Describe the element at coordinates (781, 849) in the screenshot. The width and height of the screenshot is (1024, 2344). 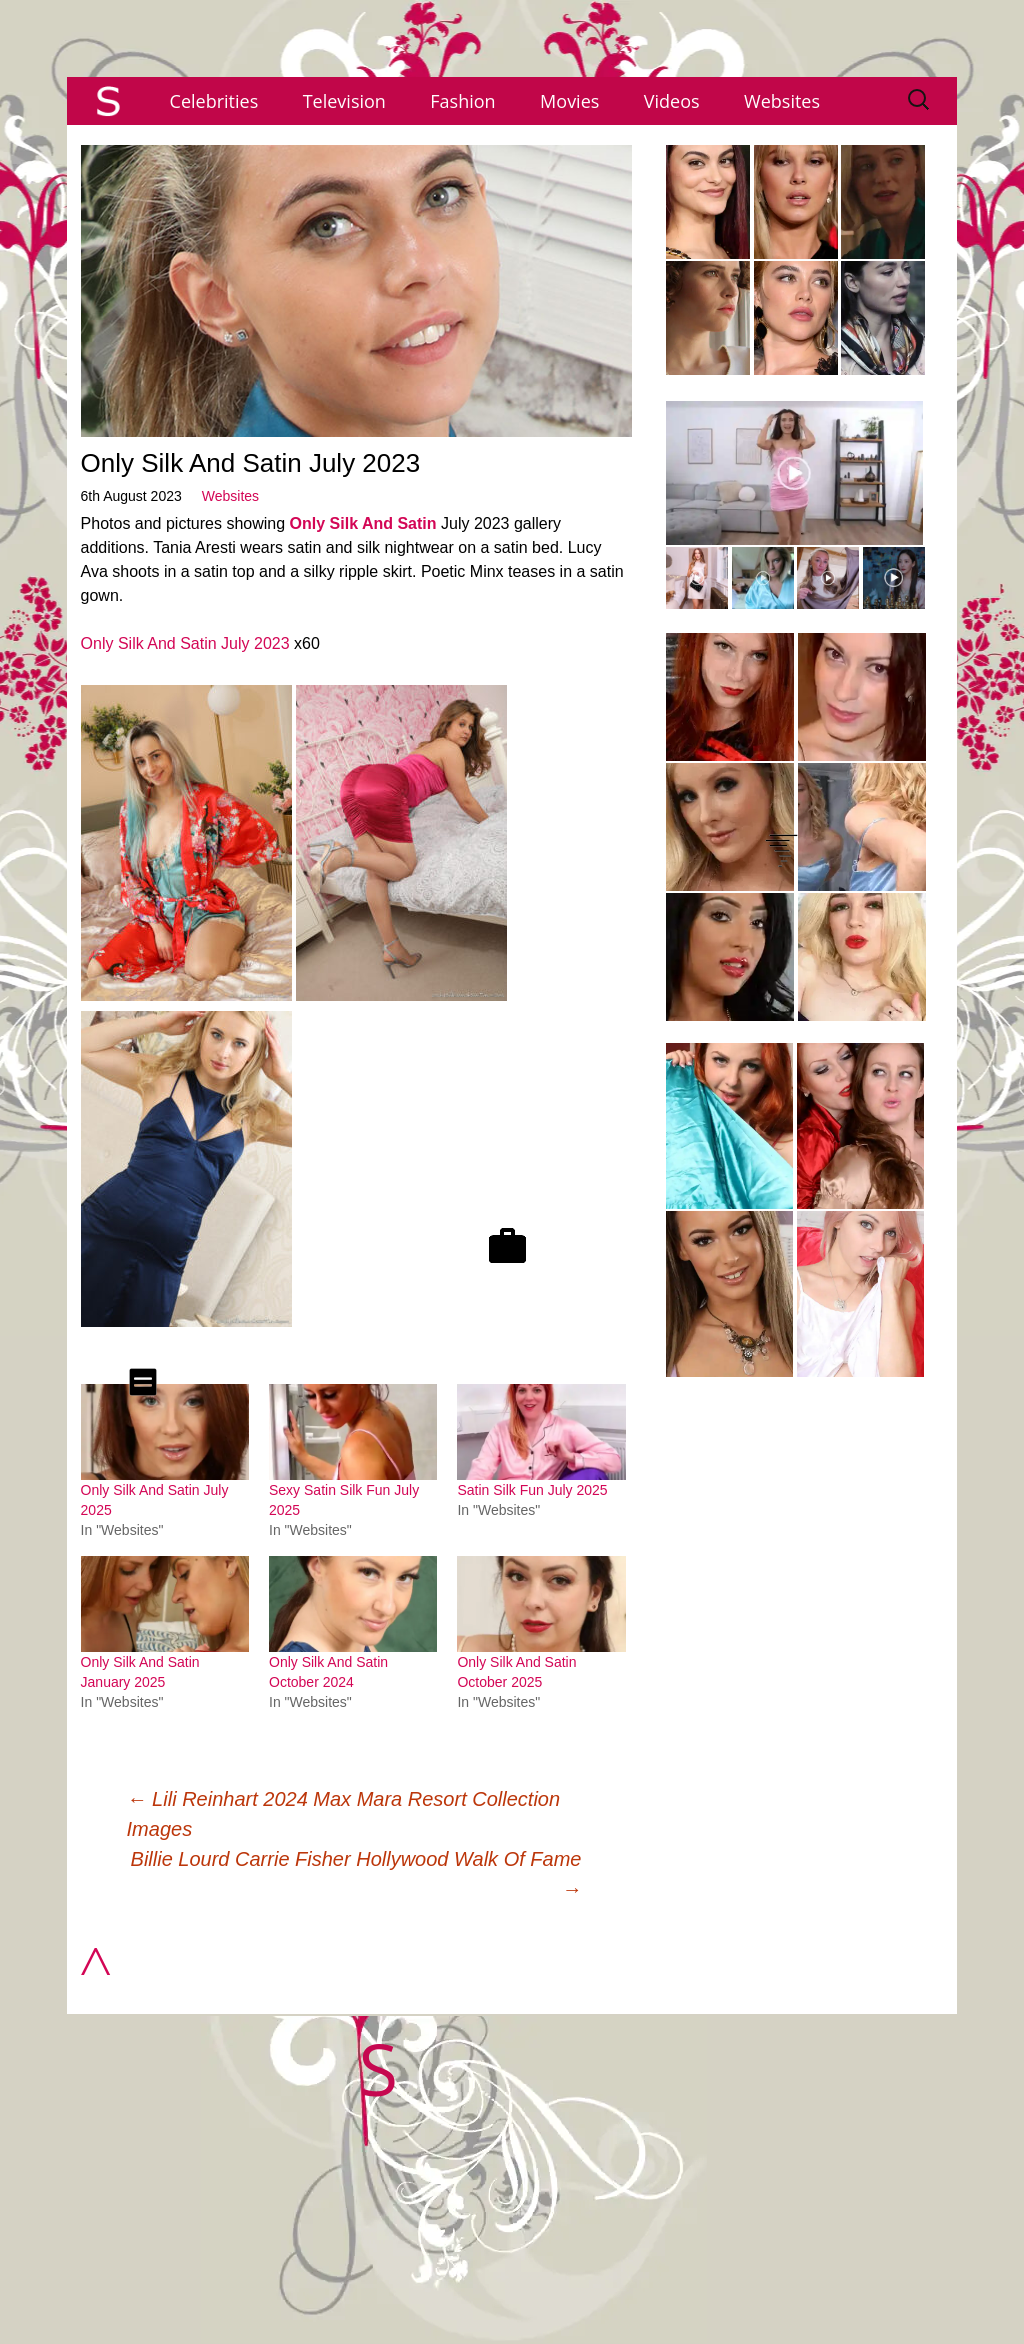
I see `indicates severe weather alert or tornado warning` at that location.